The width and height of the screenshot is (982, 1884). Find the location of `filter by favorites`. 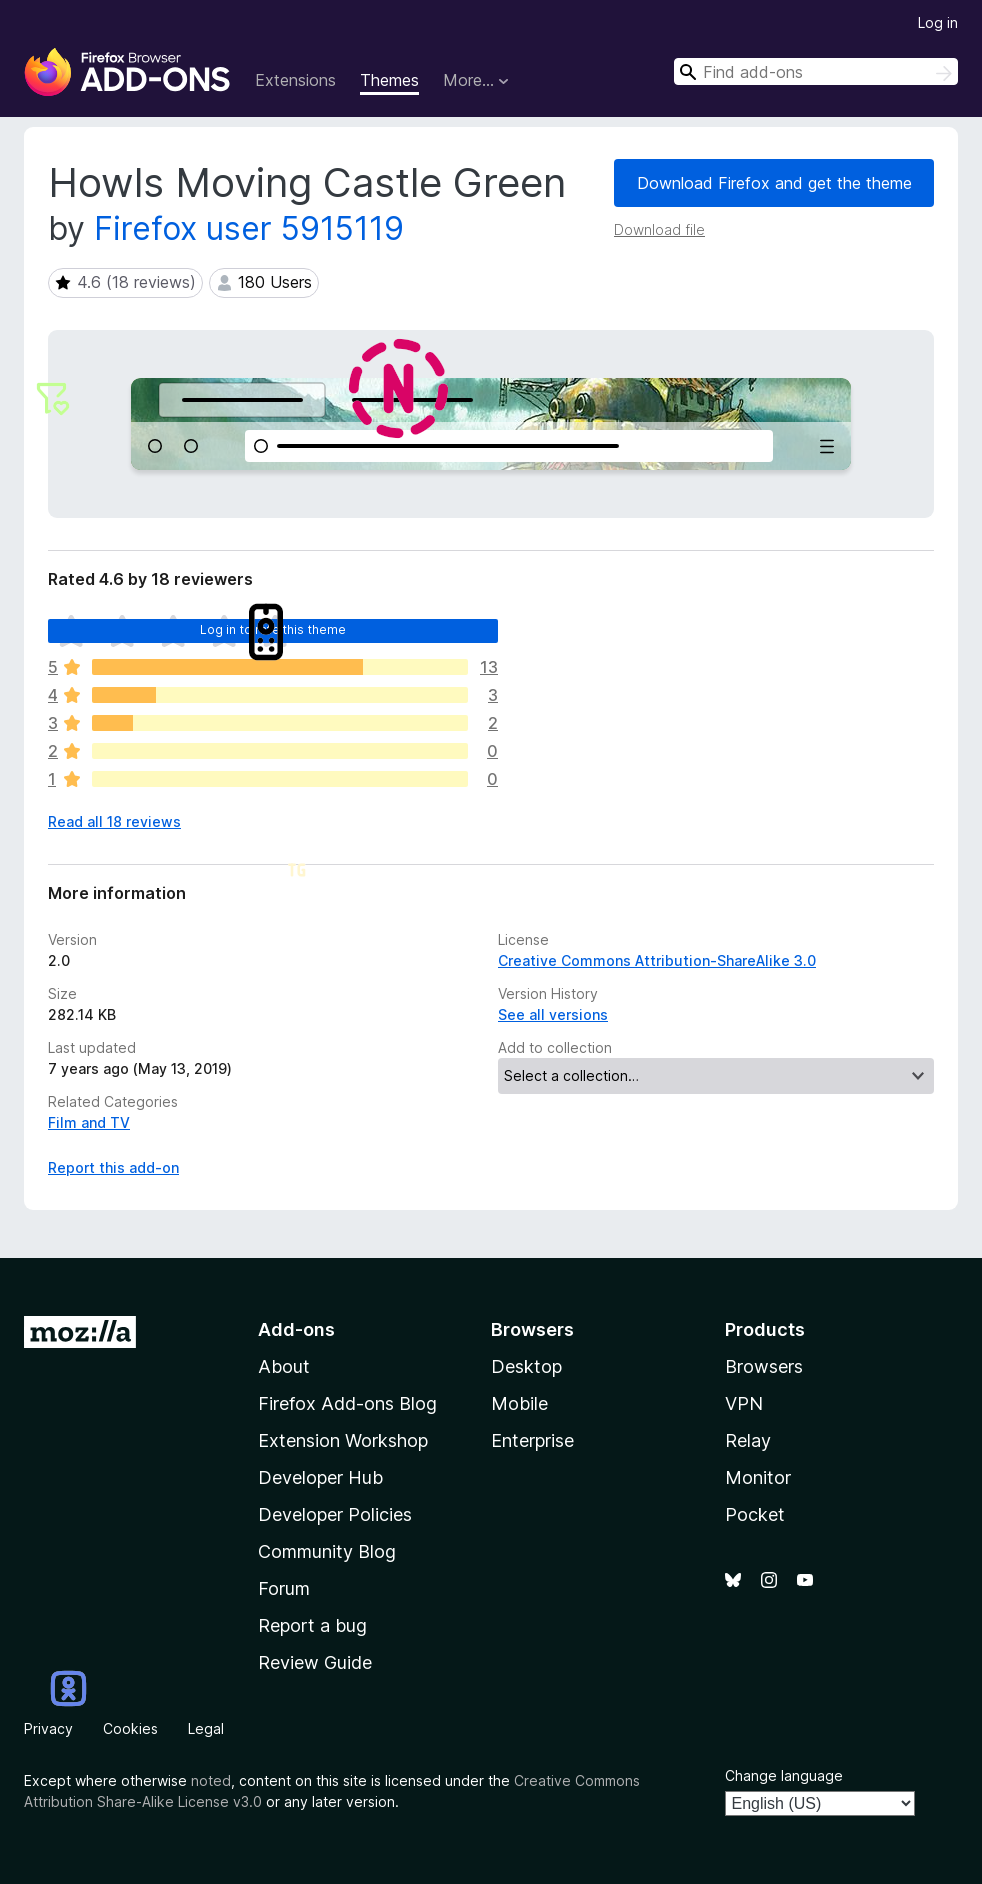

filter by favorites is located at coordinates (51, 397).